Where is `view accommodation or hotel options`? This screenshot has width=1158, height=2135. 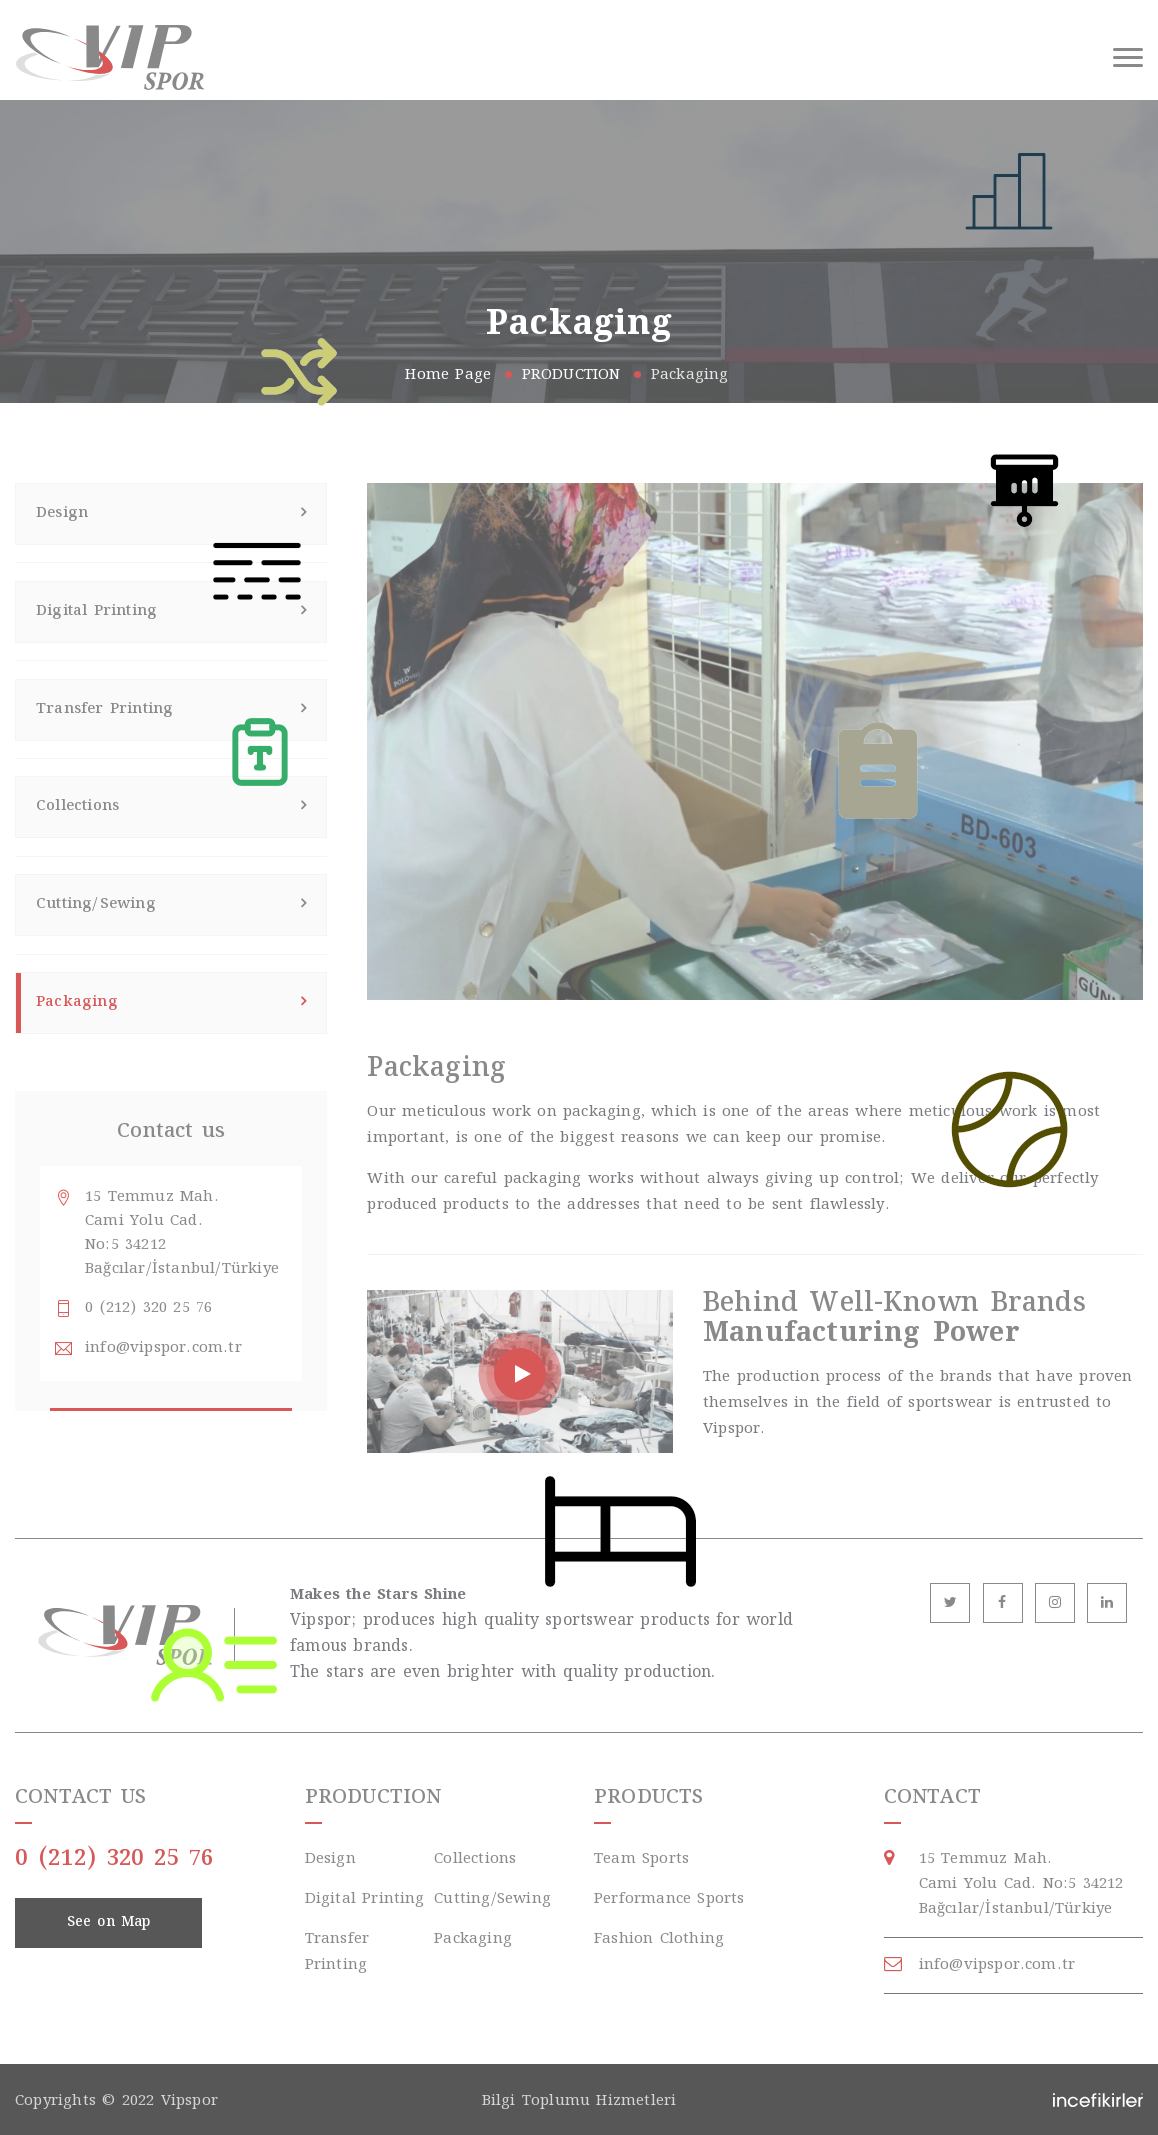
view accommodation or hotel options is located at coordinates (615, 1531).